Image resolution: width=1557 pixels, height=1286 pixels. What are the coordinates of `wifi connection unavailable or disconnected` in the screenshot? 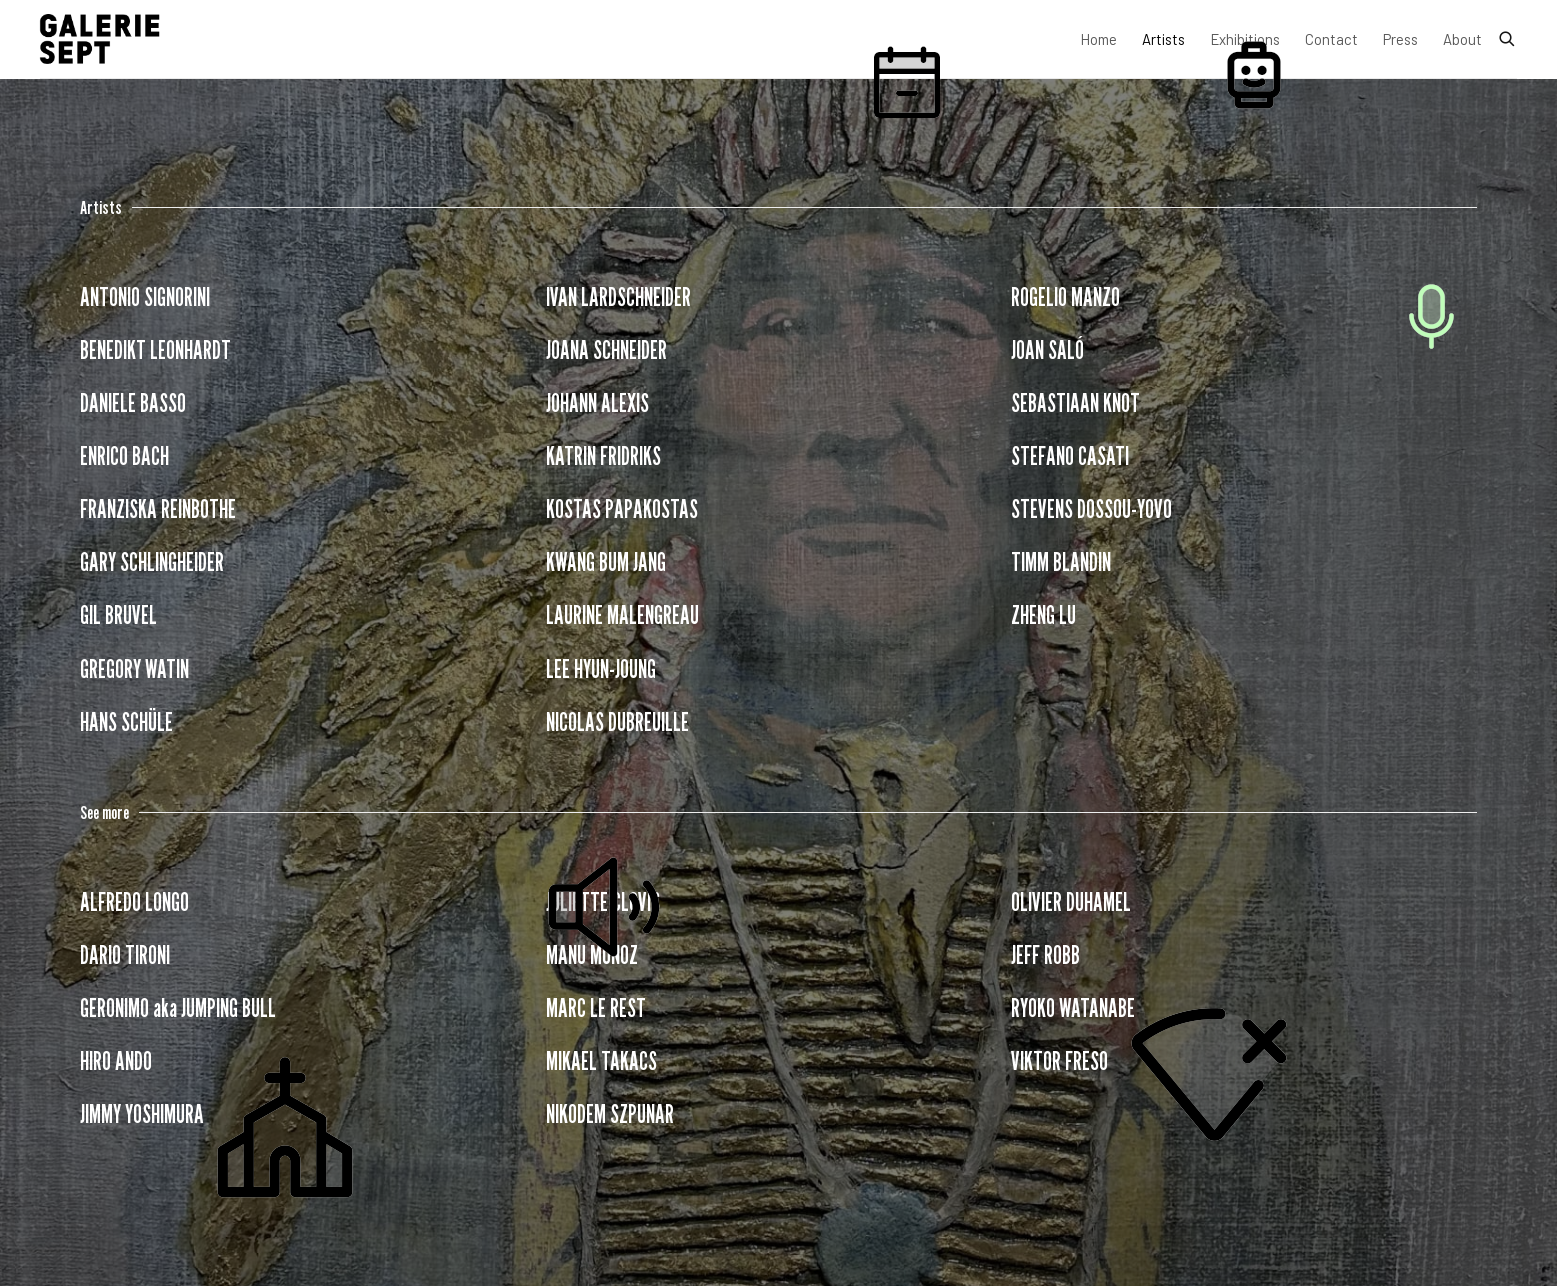 It's located at (1214, 1074).